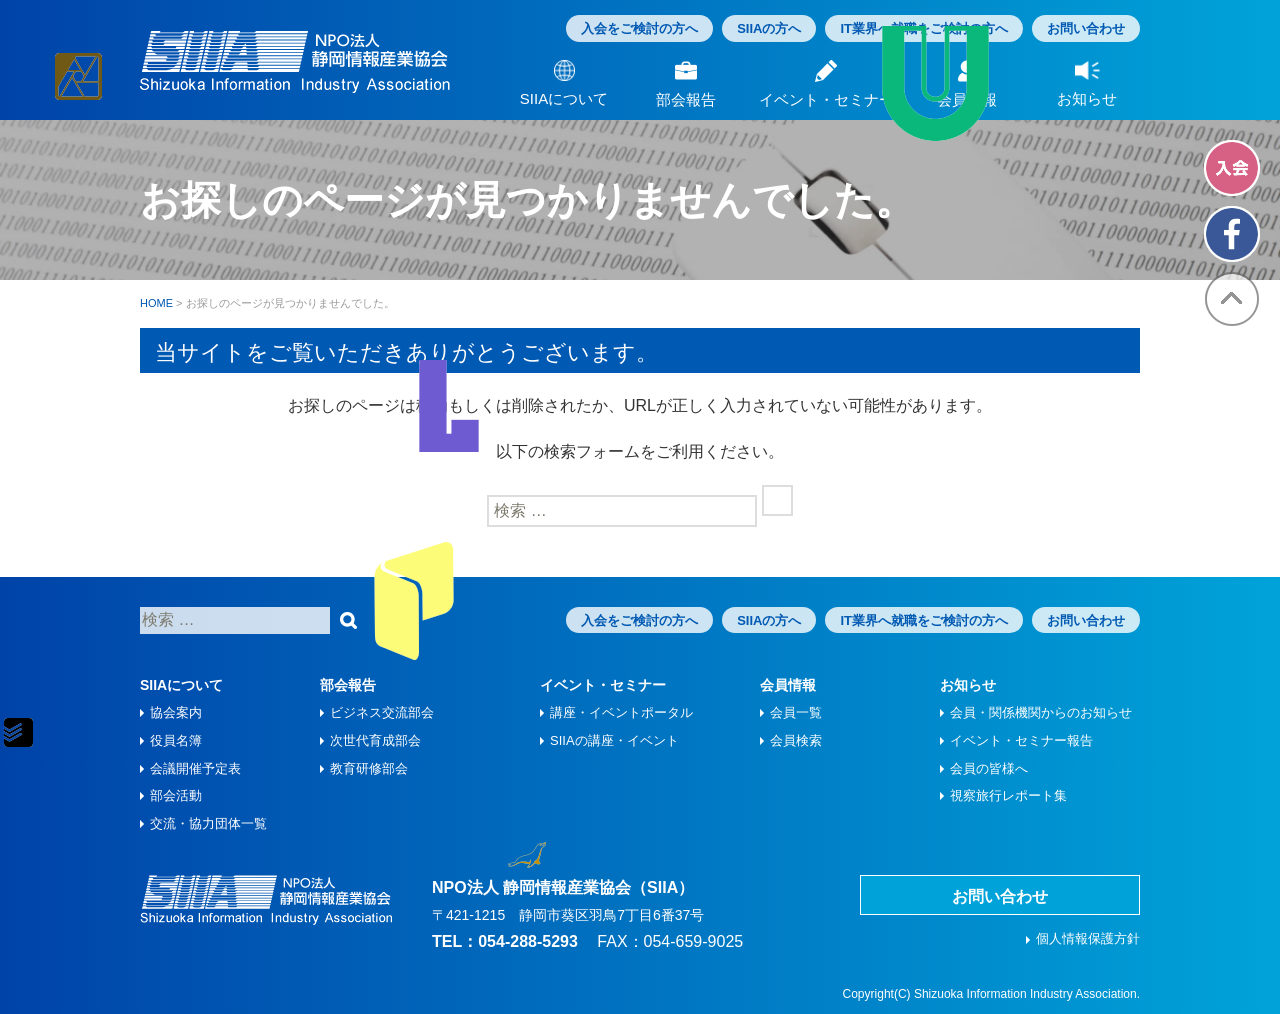  I want to click on mariadb foundation logo, so click(527, 855).